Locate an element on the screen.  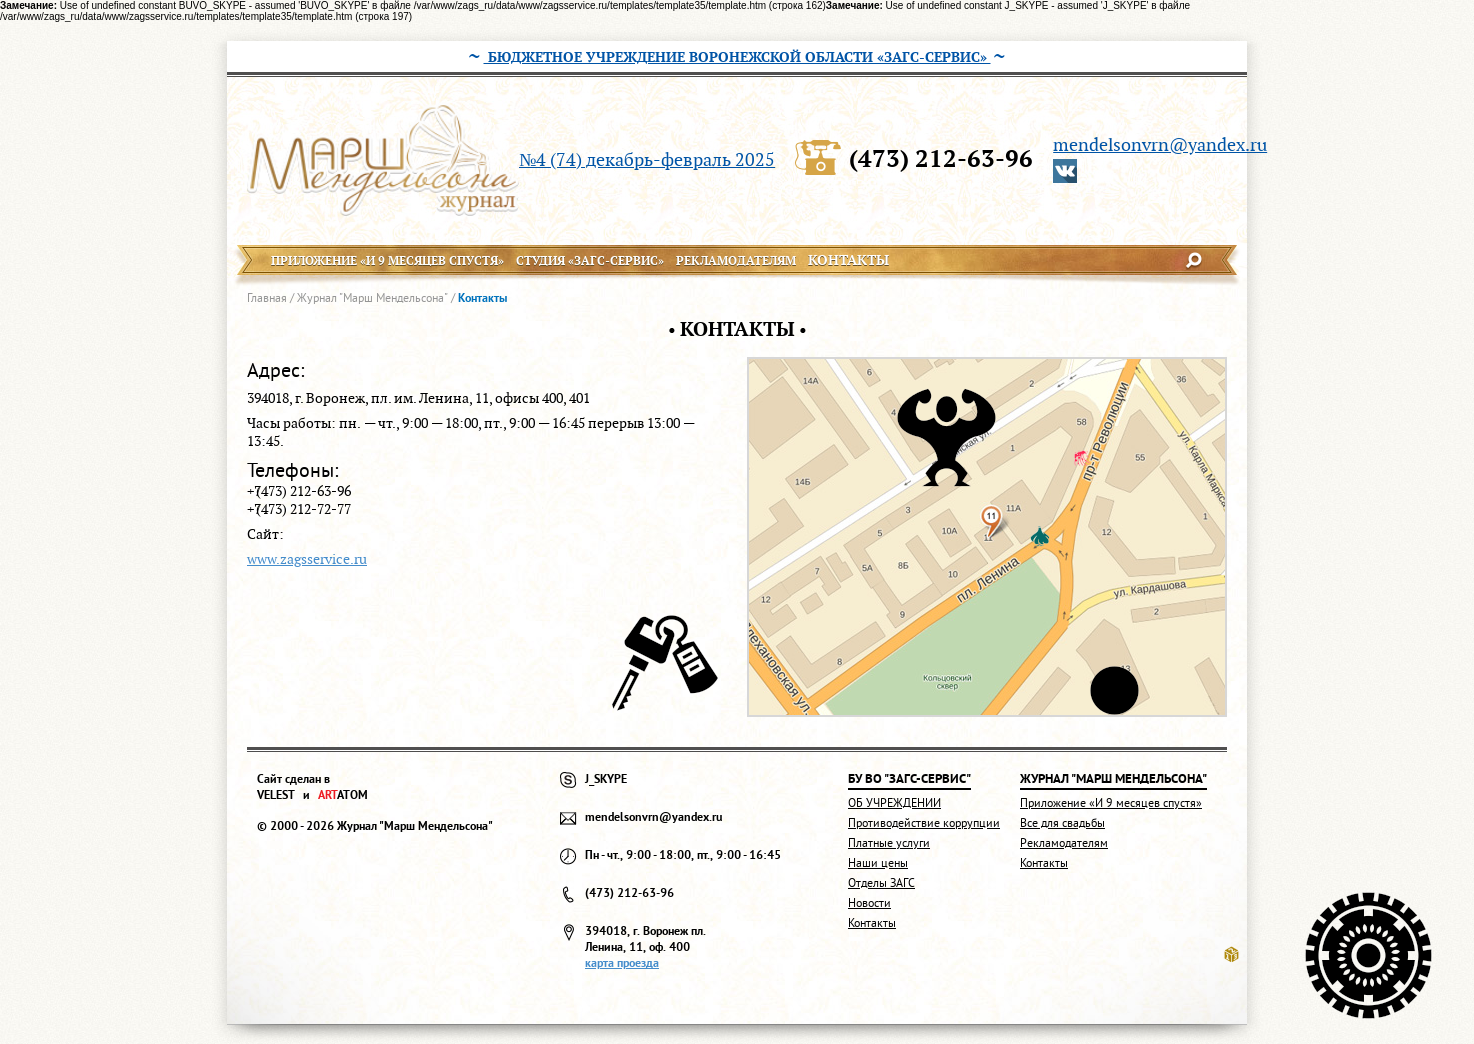
indicates water or ocean-themed content is located at coordinates (1082, 458).